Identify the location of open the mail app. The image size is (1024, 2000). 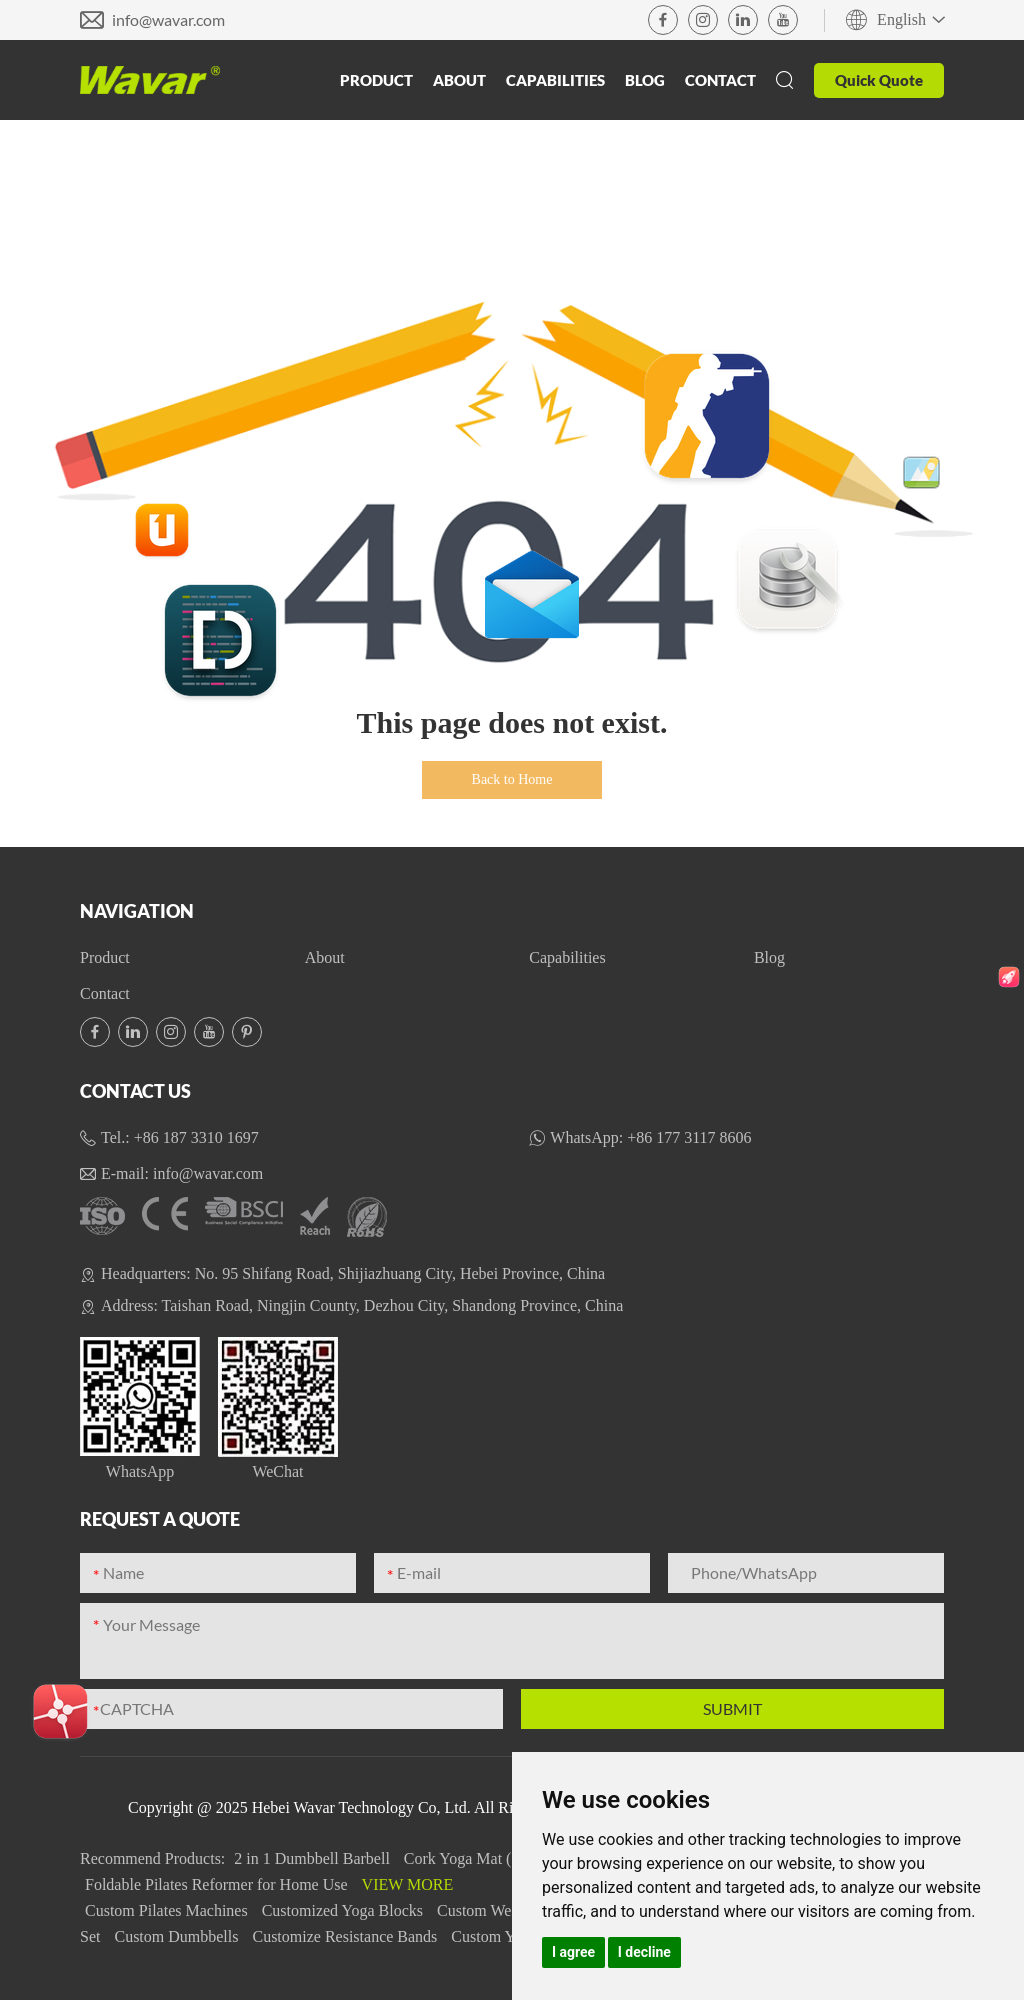
(532, 597).